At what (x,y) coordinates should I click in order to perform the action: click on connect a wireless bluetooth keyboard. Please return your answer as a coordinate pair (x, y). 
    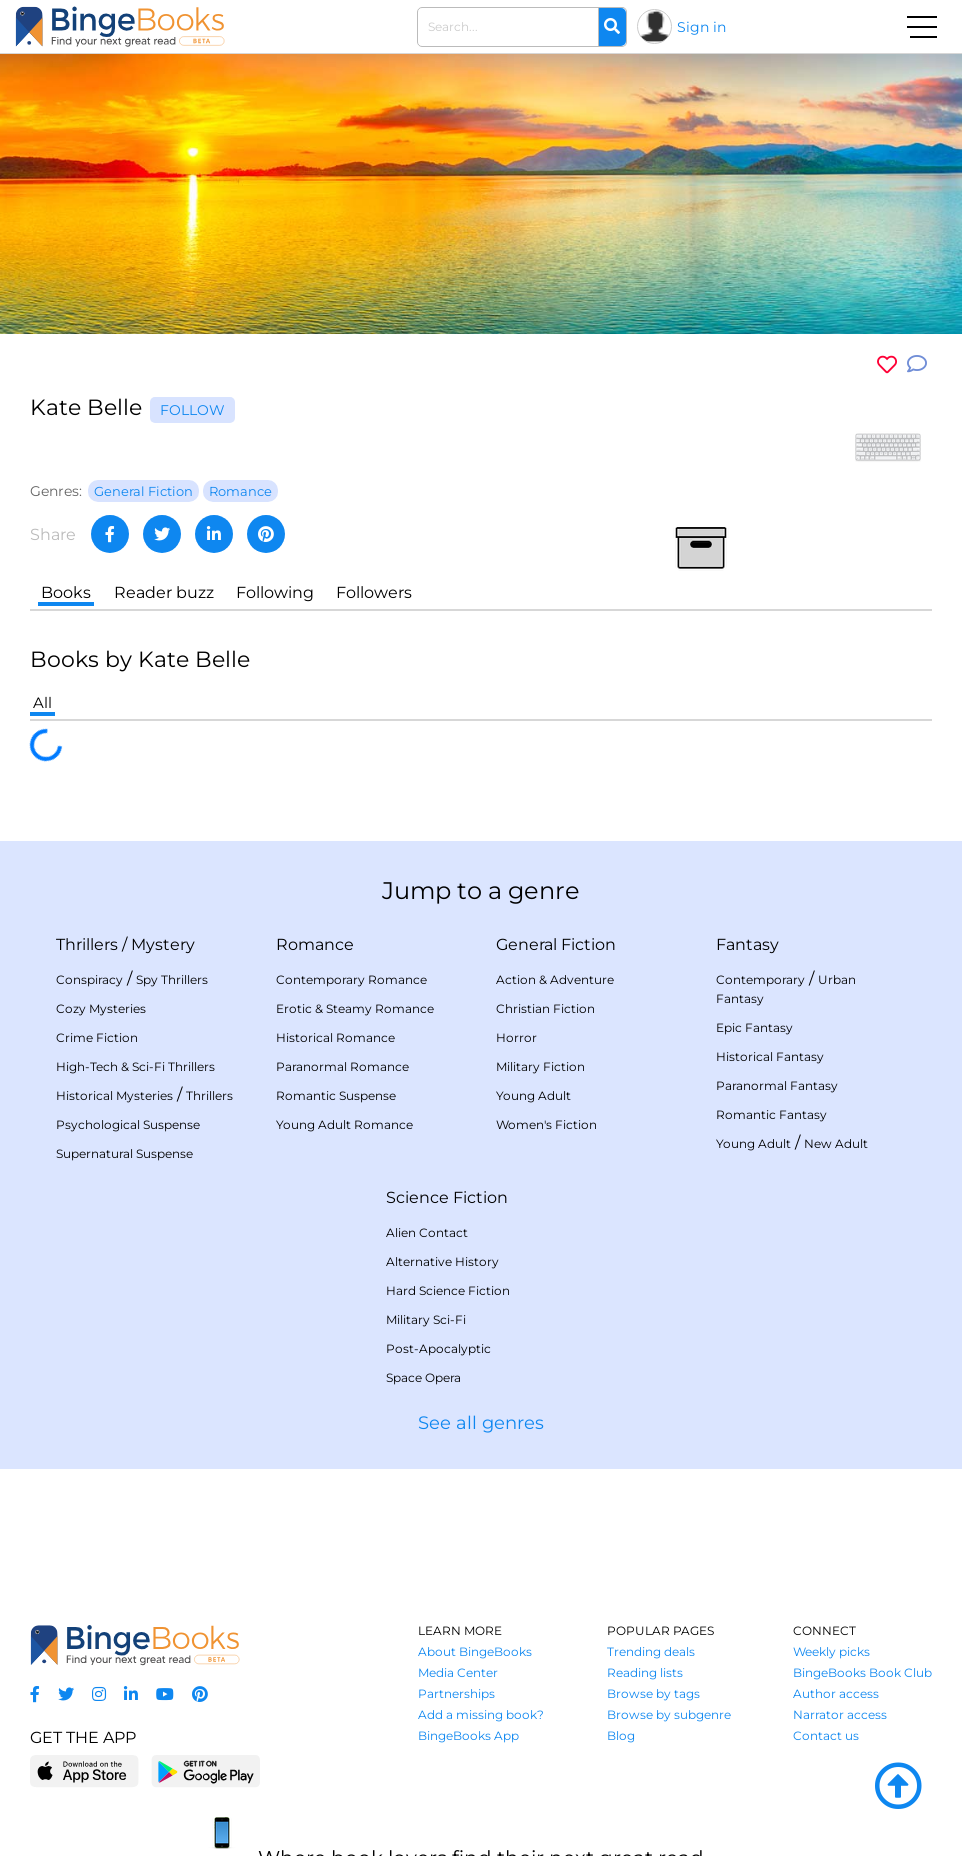
    Looking at the image, I should click on (888, 447).